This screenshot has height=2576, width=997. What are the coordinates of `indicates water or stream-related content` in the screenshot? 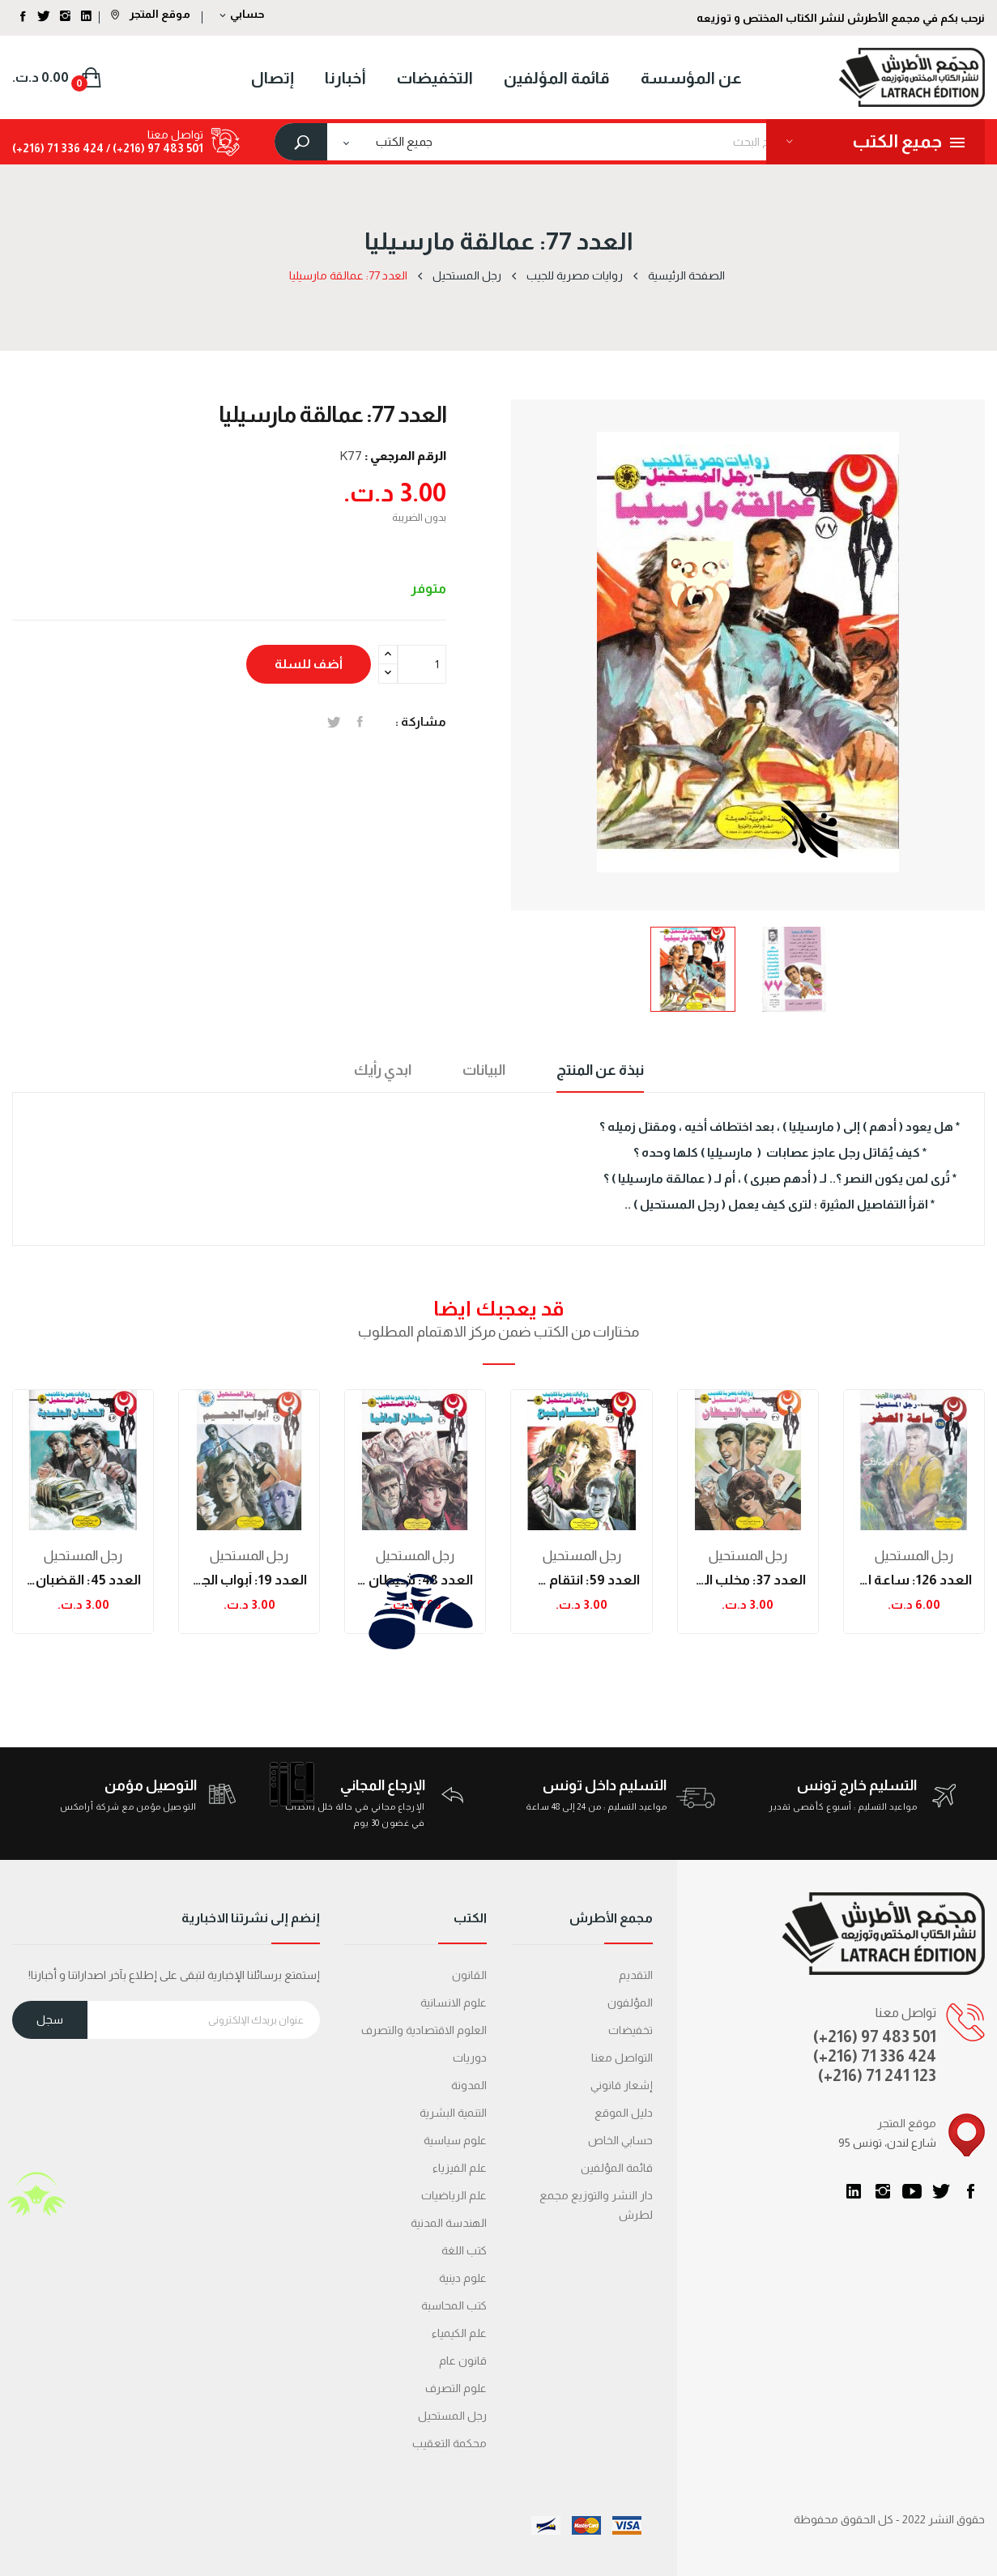 It's located at (809, 829).